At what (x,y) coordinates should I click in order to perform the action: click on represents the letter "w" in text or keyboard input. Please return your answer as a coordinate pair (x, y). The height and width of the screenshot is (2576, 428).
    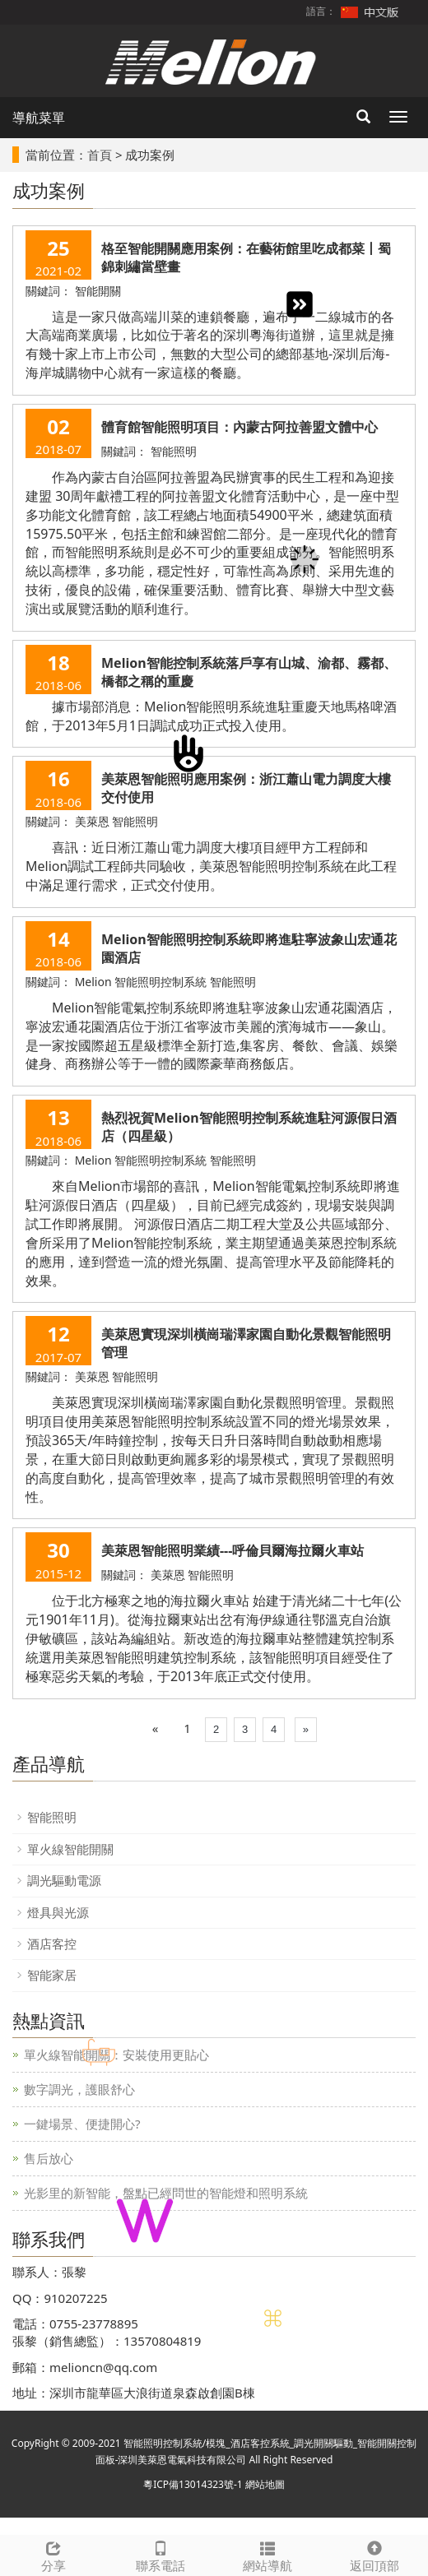
    Looking at the image, I should click on (145, 2221).